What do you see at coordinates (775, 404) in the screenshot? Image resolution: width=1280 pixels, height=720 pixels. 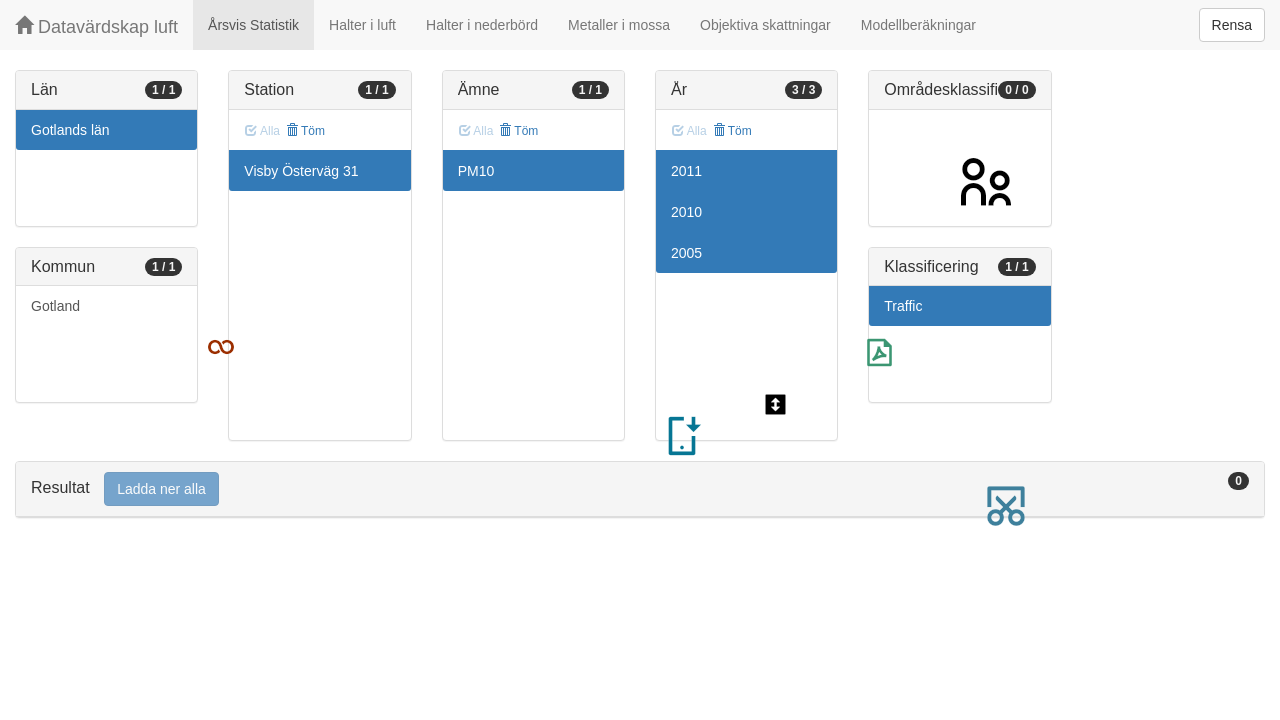 I see `flip content vertically` at bounding box center [775, 404].